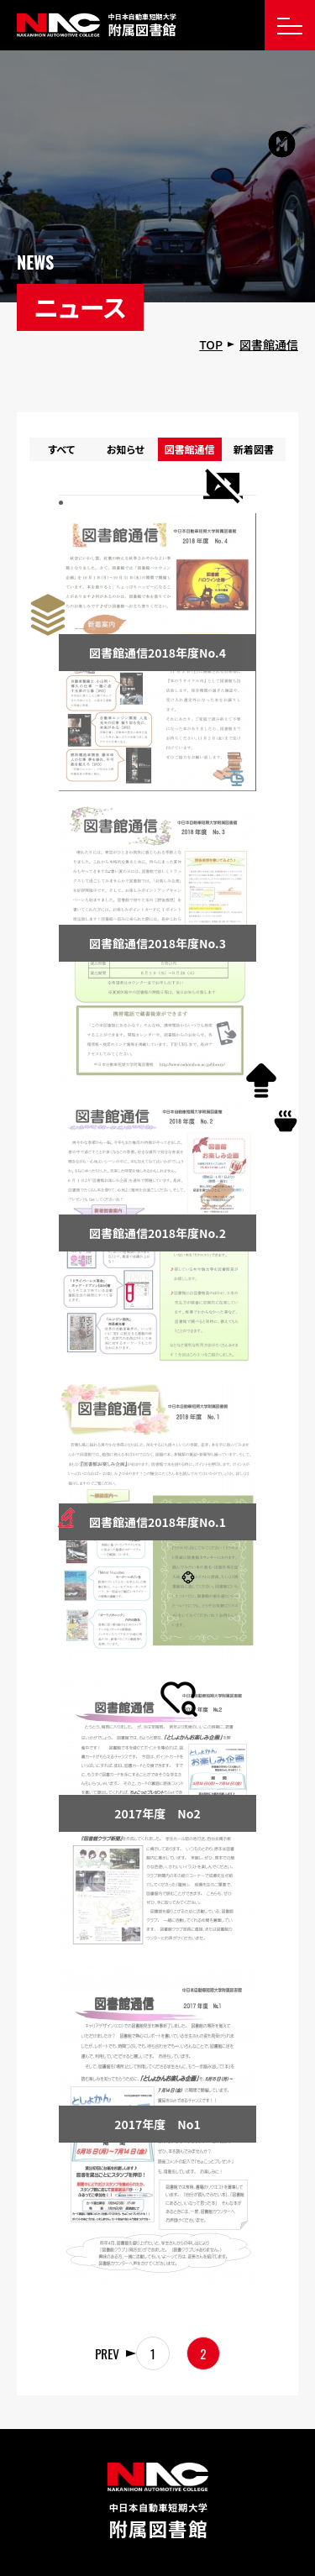  What do you see at coordinates (286, 1120) in the screenshot?
I see `browse soup or hot food options` at bounding box center [286, 1120].